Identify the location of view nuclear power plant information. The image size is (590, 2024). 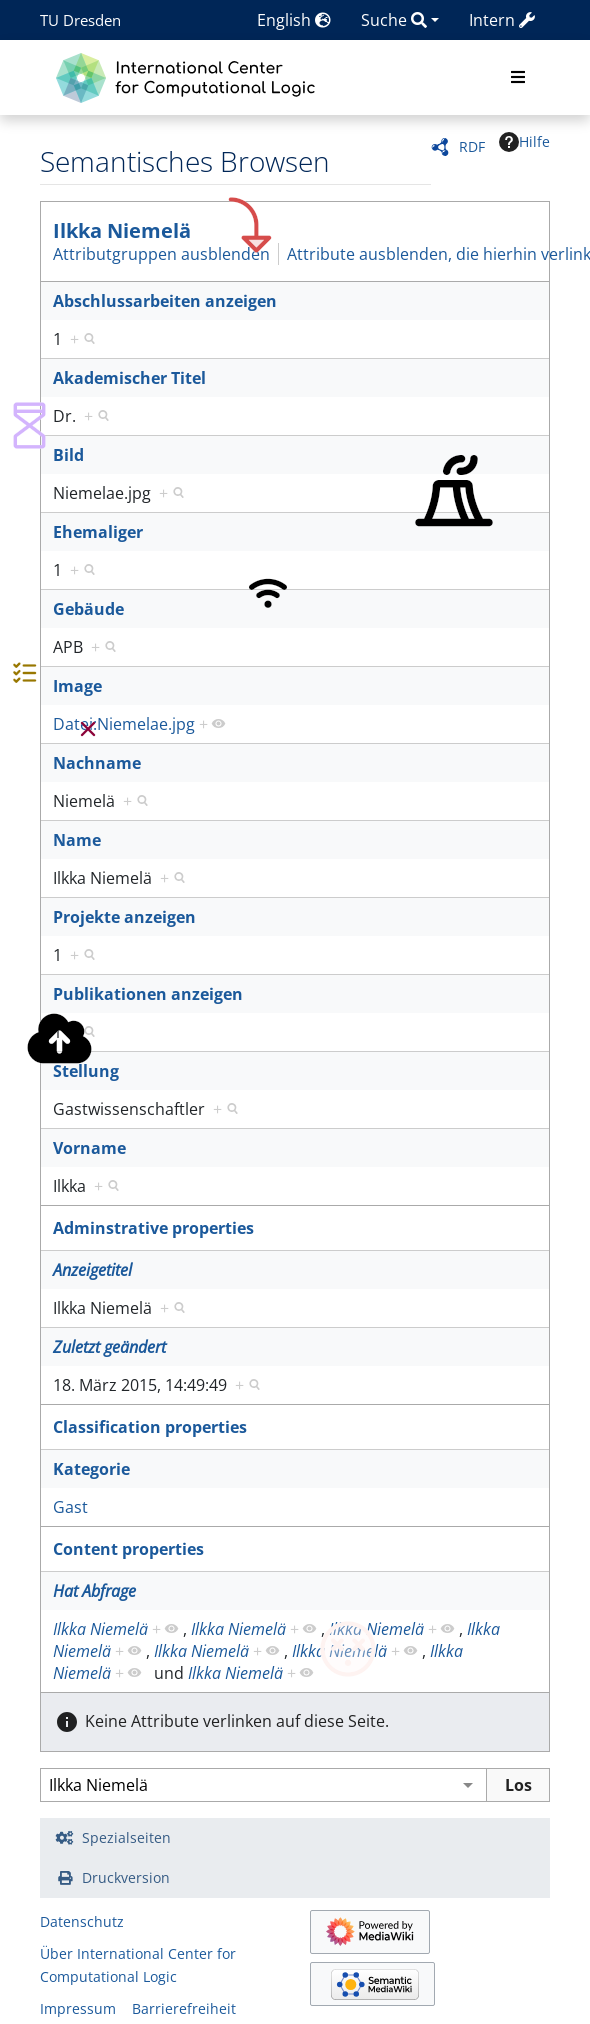
(454, 495).